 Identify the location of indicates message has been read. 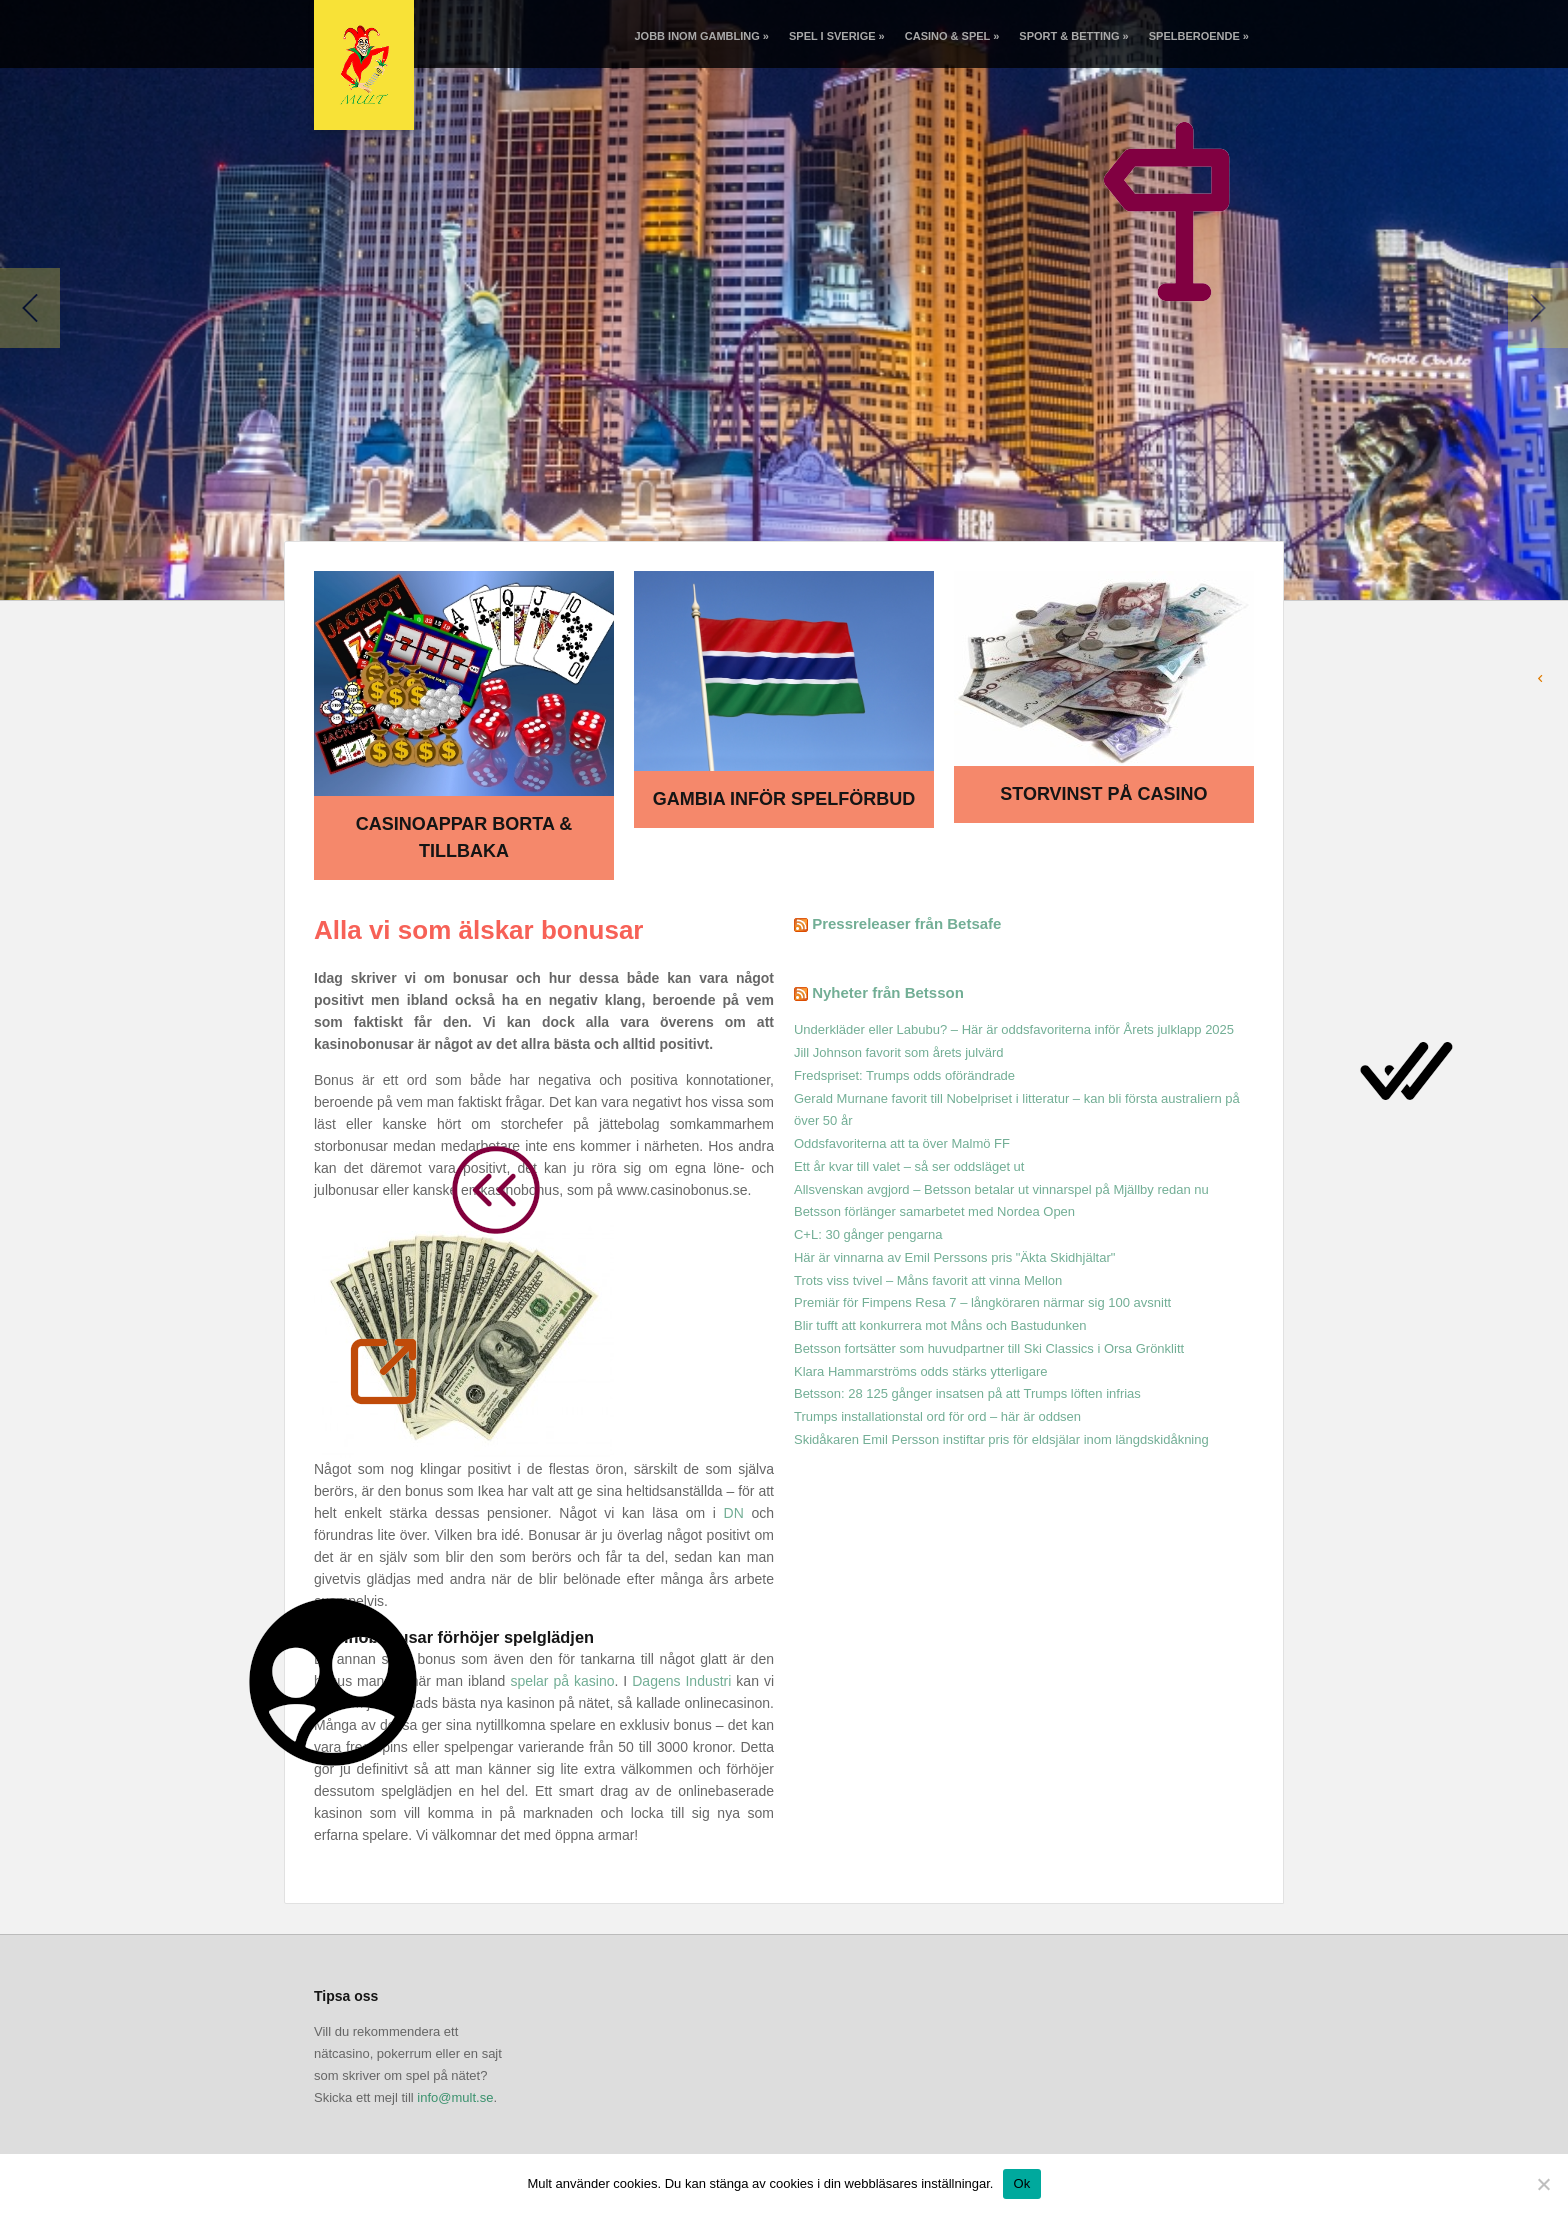
(1404, 1071).